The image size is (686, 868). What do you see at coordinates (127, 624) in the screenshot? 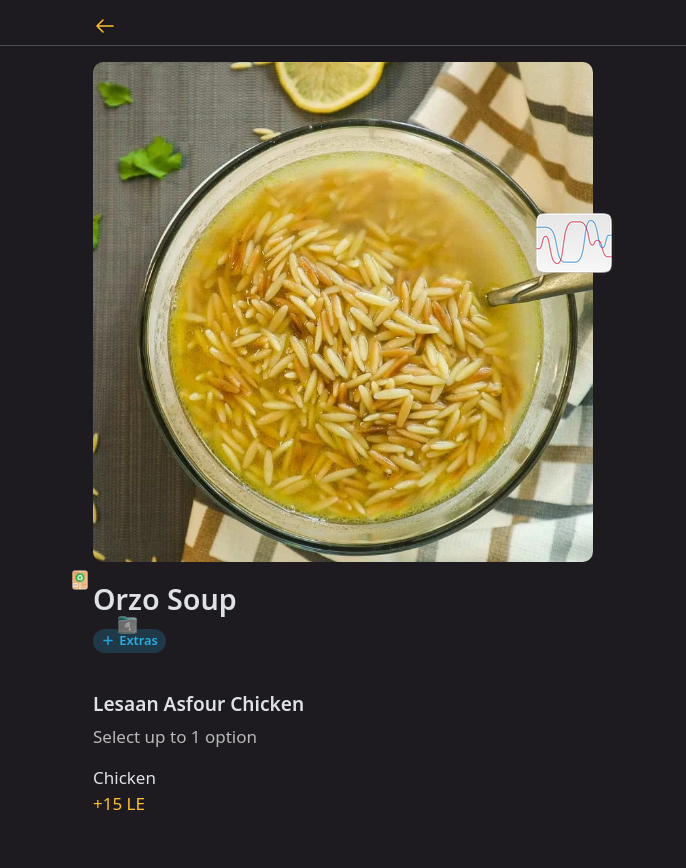
I see `folder synced with insync cloud storage` at bounding box center [127, 624].